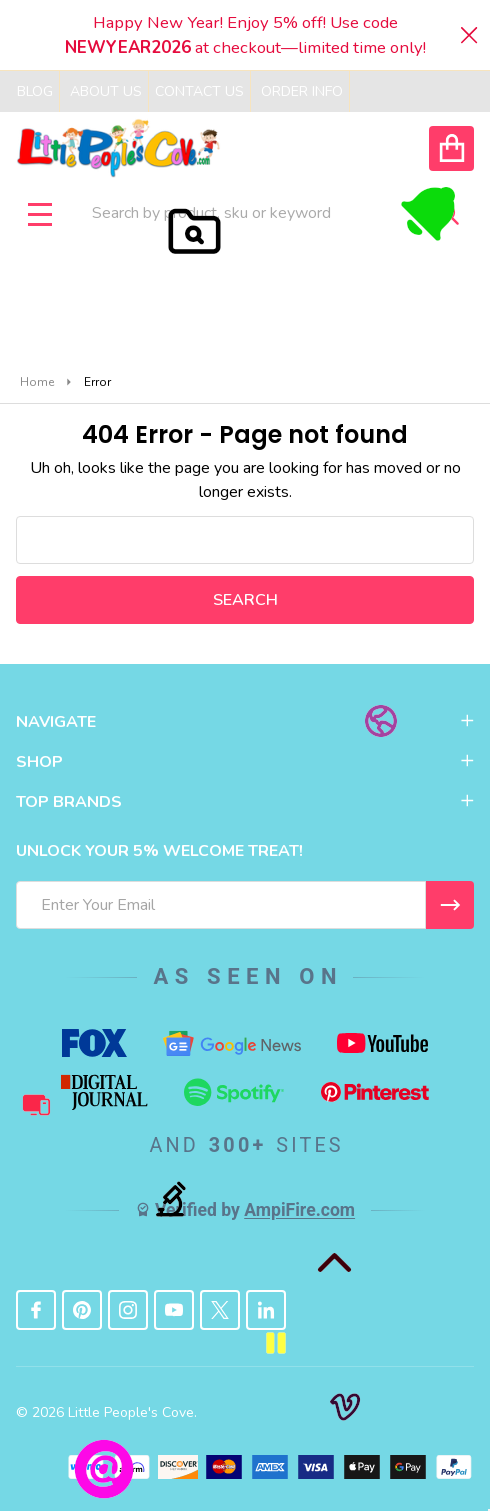 The image size is (490, 1511). I want to click on notifications are active, so click(428, 213).